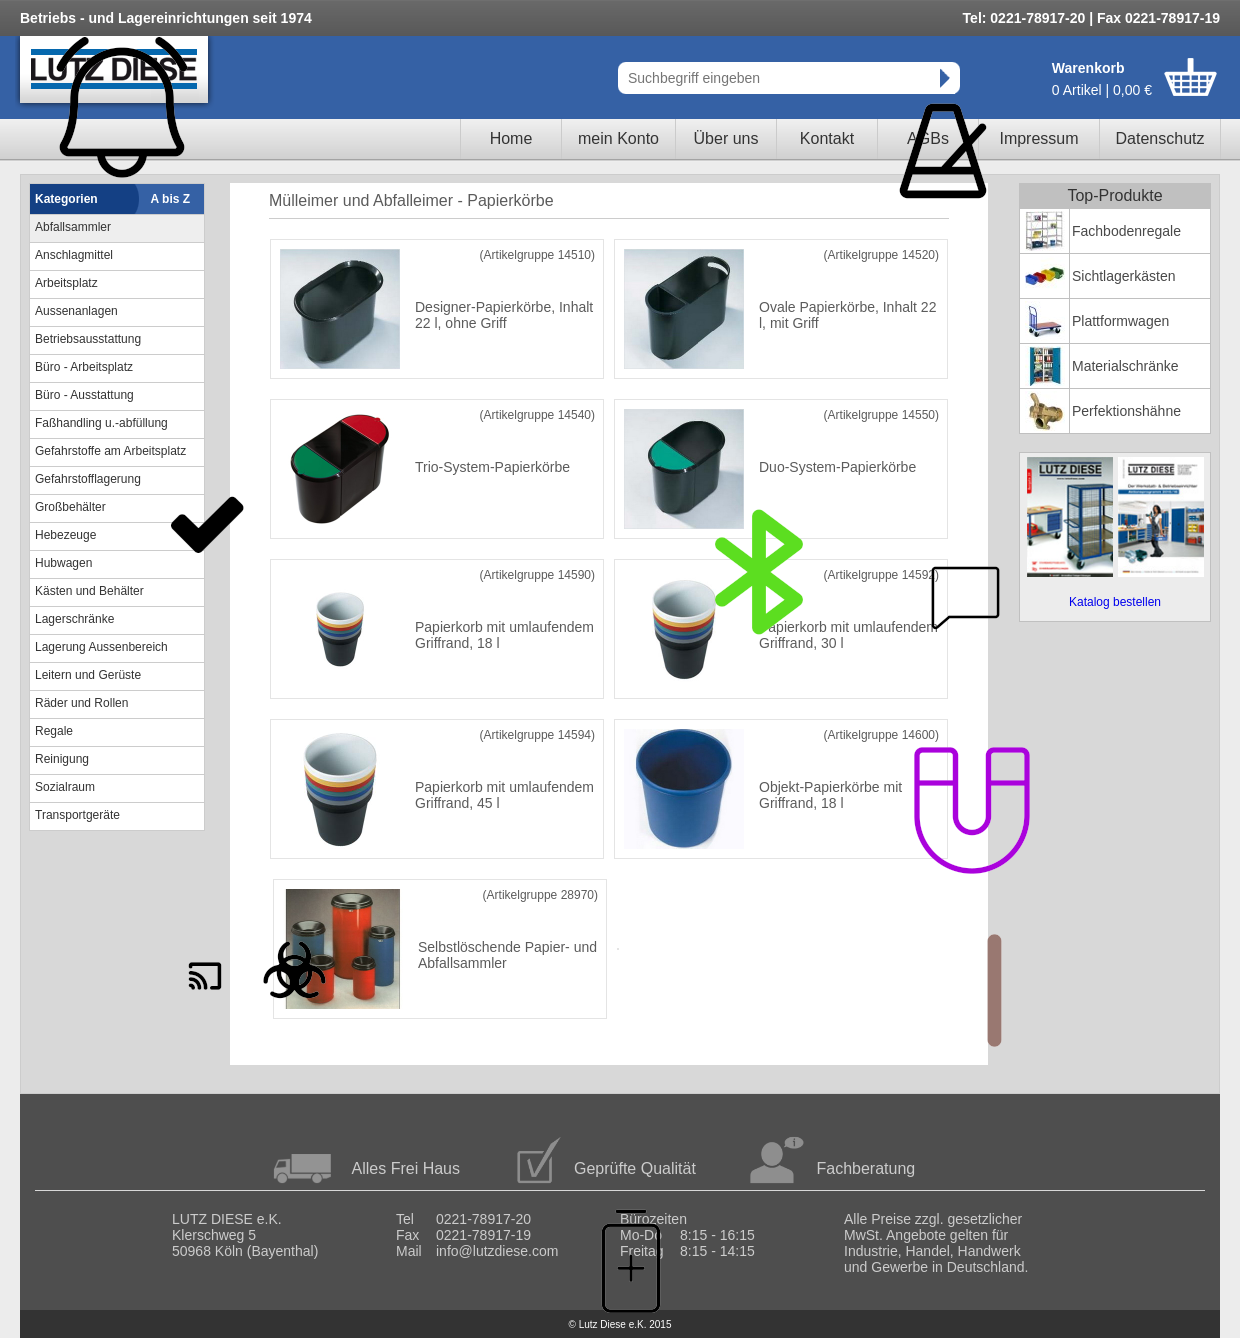  Describe the element at coordinates (205, 976) in the screenshot. I see `cast your screen to another device` at that location.